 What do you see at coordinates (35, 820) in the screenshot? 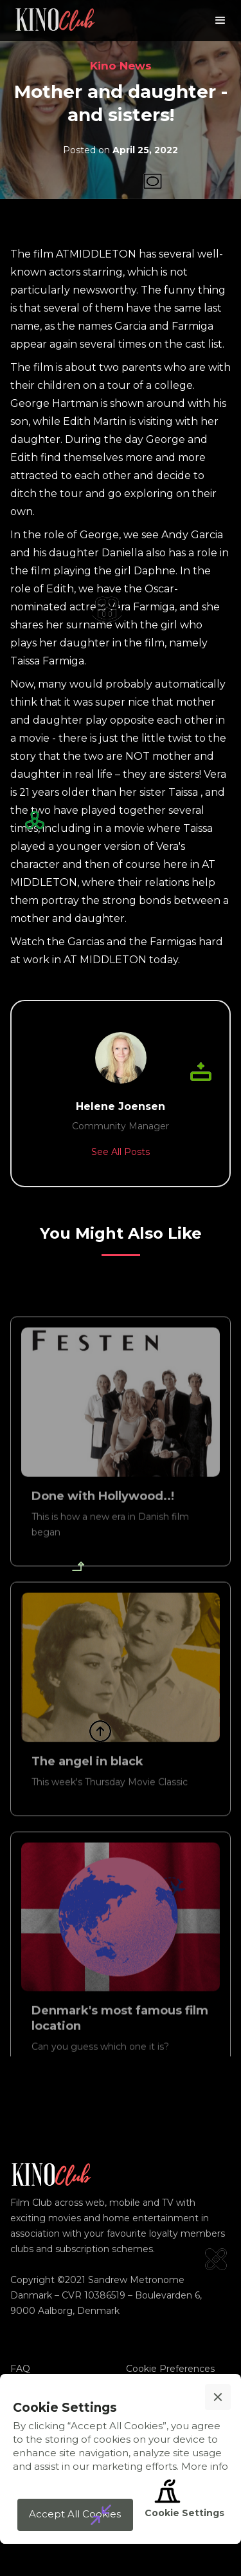
I see `fan or cooling system controls` at bounding box center [35, 820].